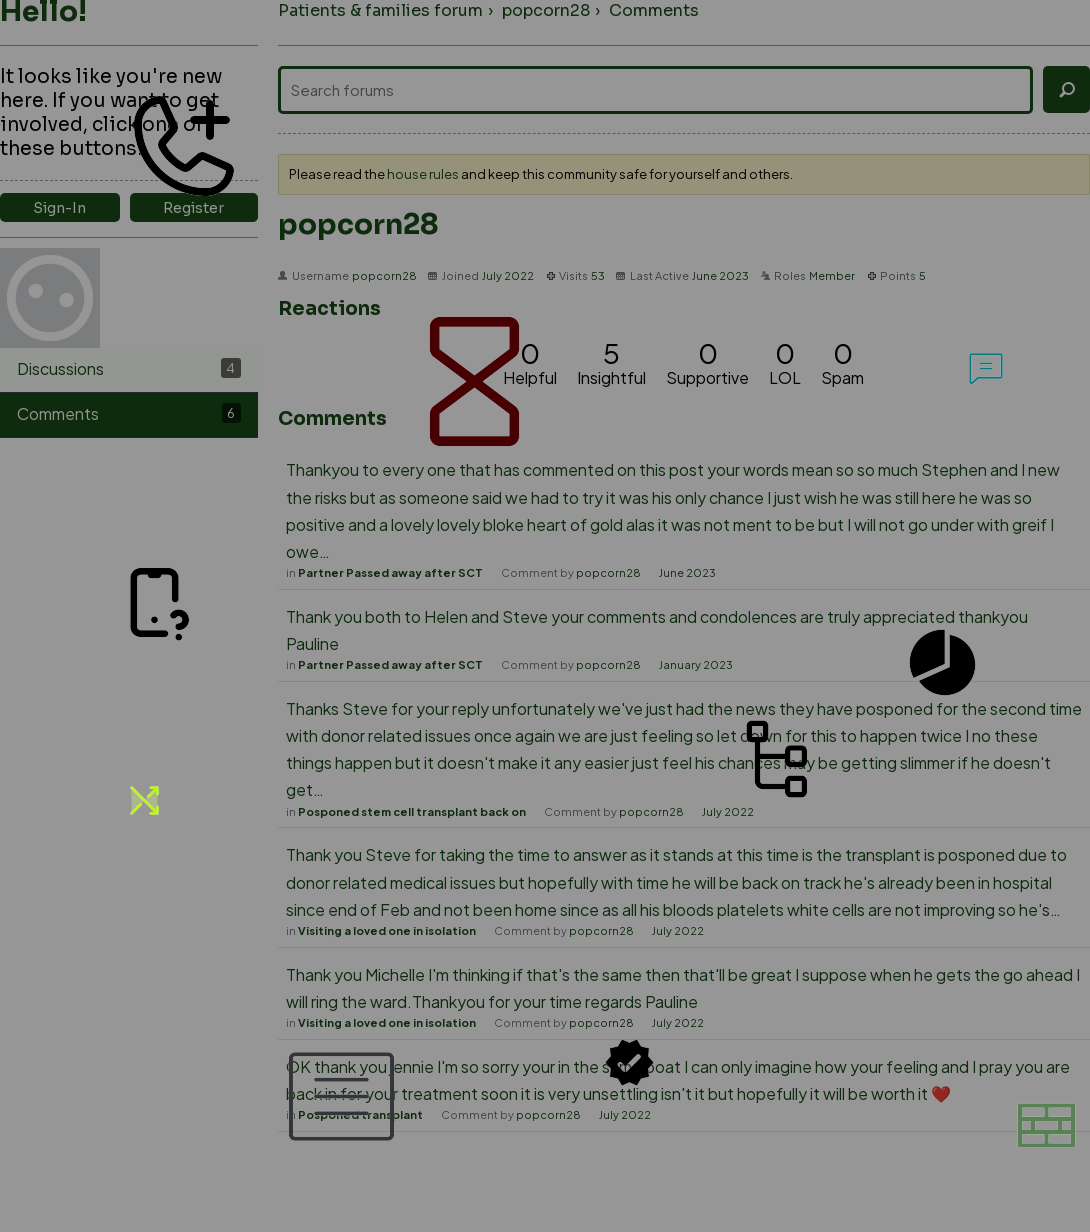 Image resolution: width=1090 pixels, height=1232 pixels. What do you see at coordinates (474, 381) in the screenshot?
I see `indicates loading or processing in progress` at bounding box center [474, 381].